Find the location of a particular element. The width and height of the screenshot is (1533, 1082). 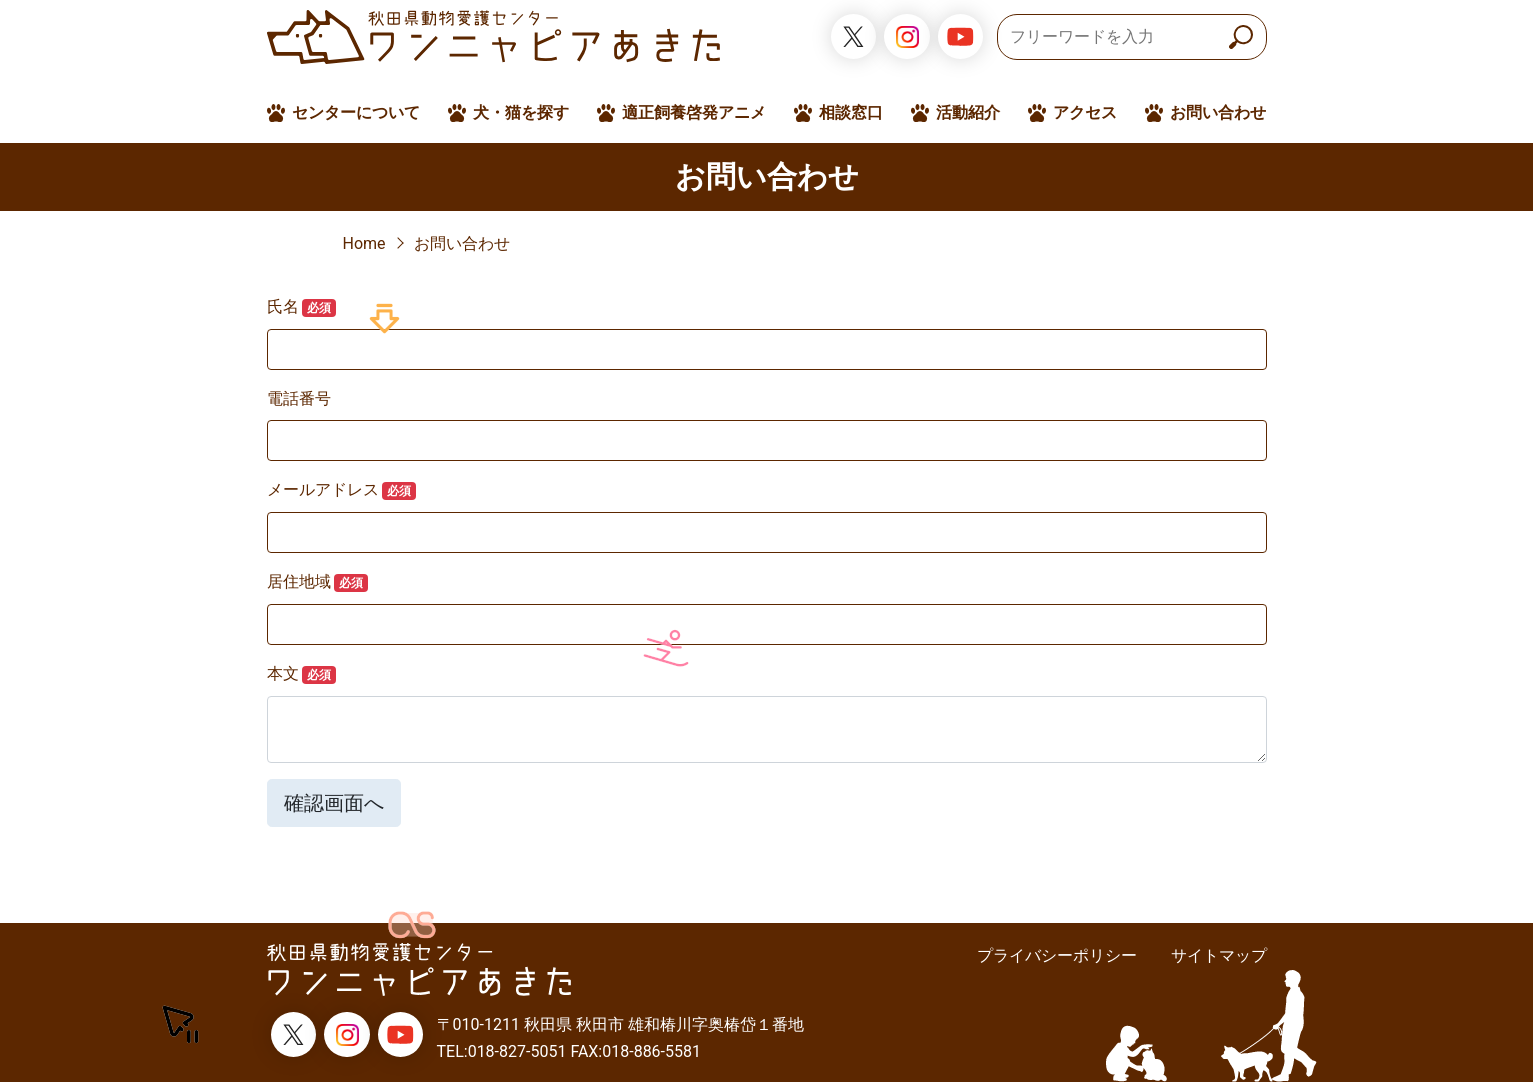

access skiing or winter sports activities is located at coordinates (666, 649).